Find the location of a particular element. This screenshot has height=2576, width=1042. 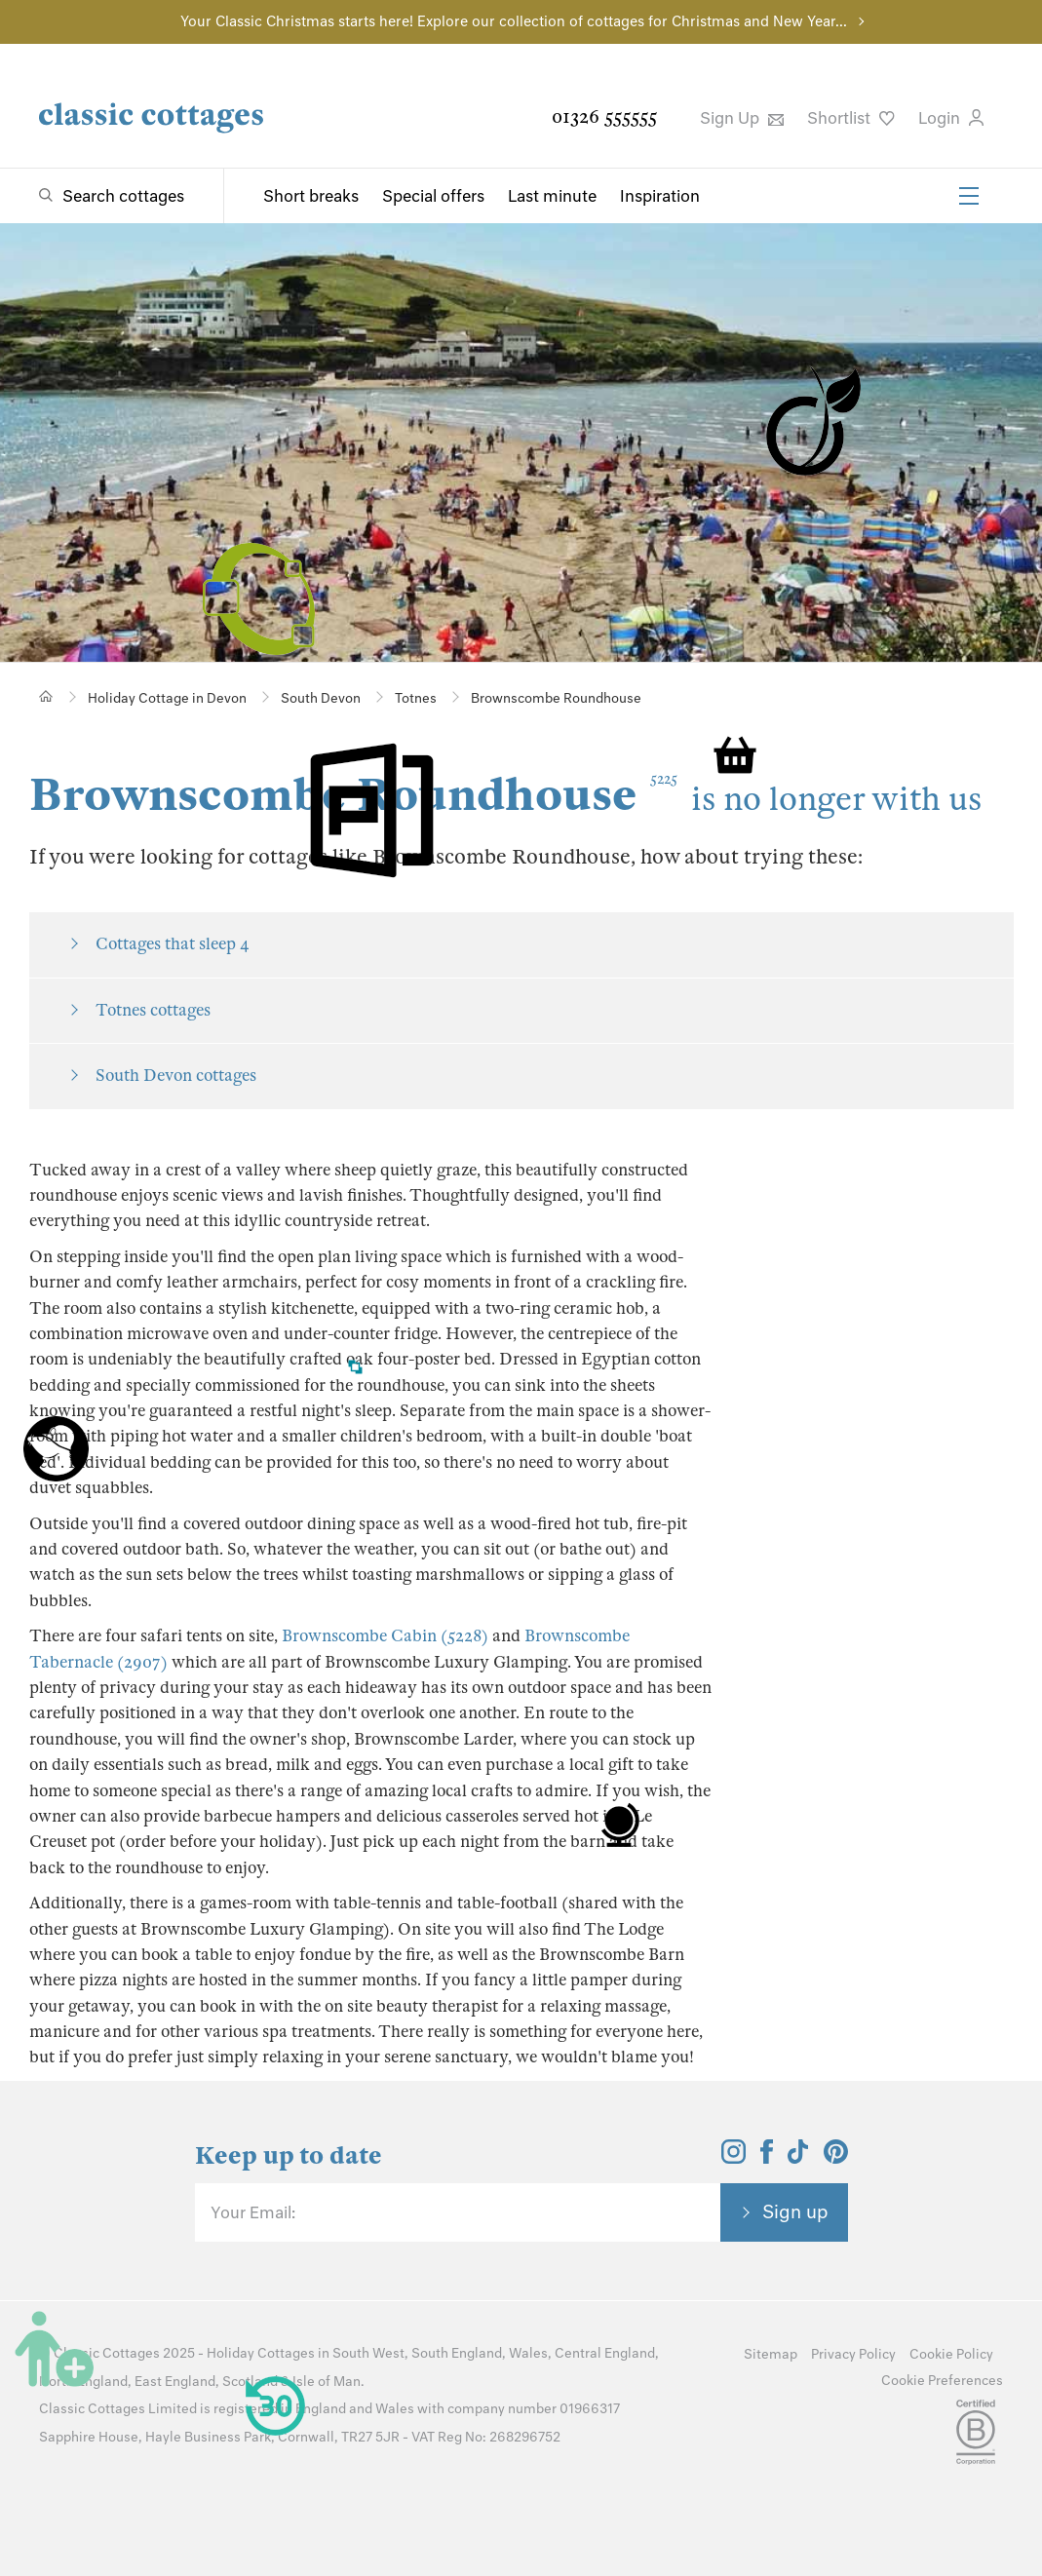

rewind 30 seconds is located at coordinates (275, 2405).